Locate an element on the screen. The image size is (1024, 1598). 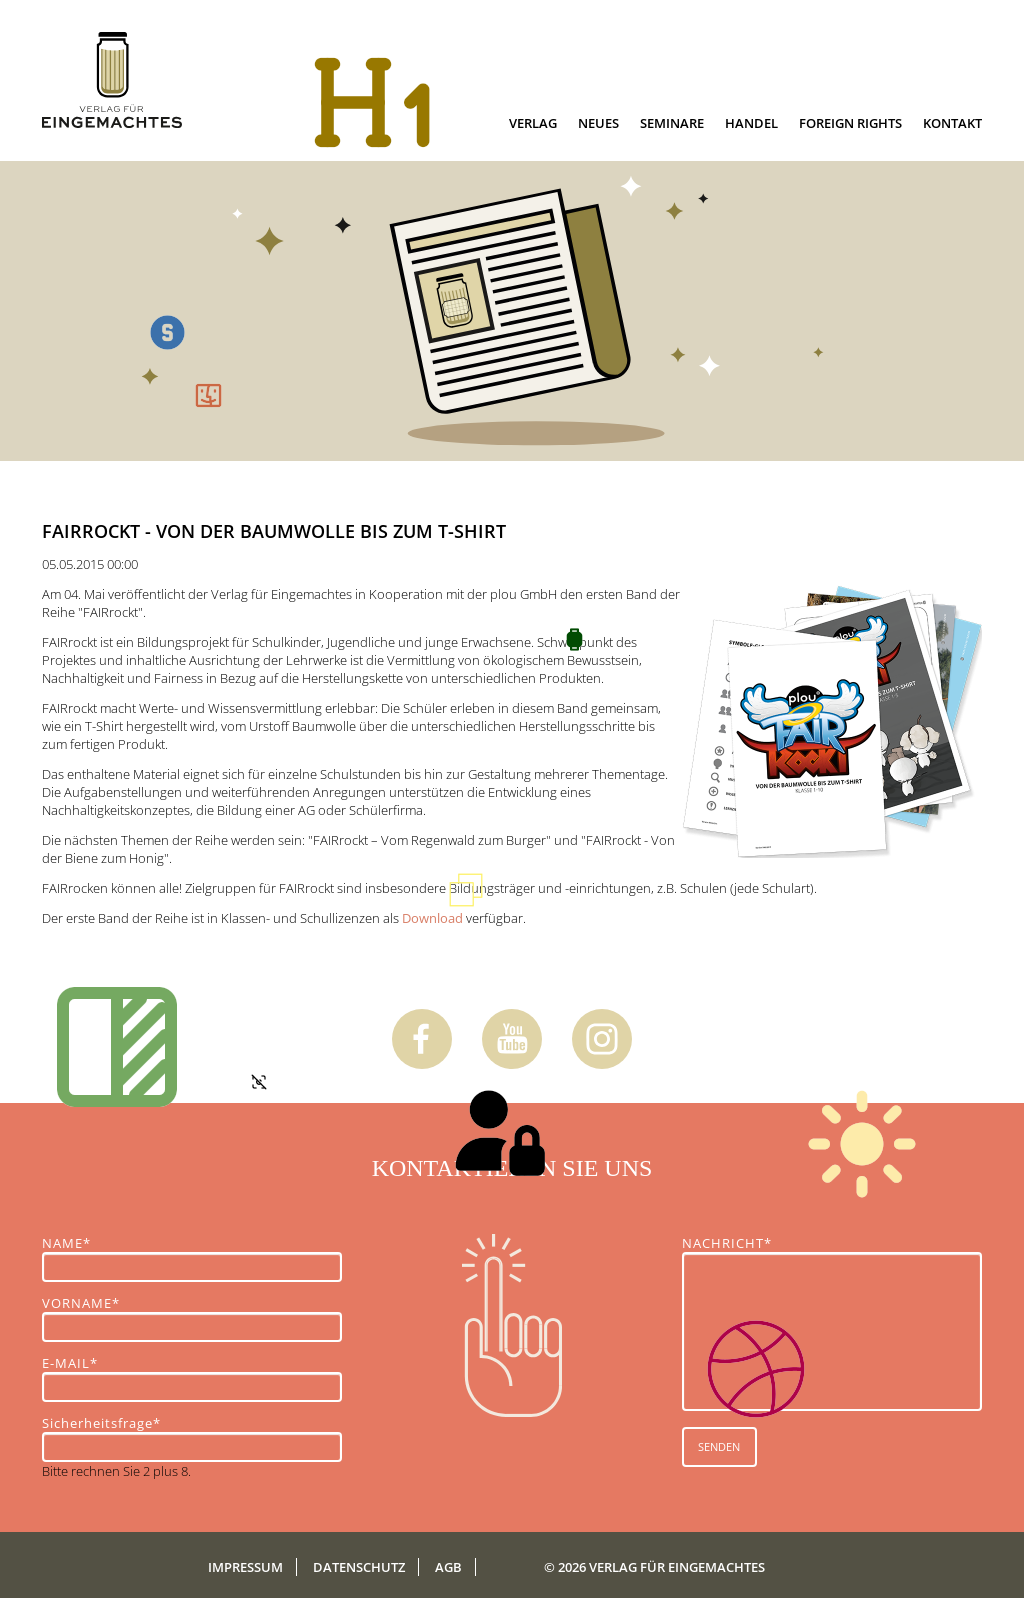
toggle half-fill or partial selection mode is located at coordinates (117, 1047).